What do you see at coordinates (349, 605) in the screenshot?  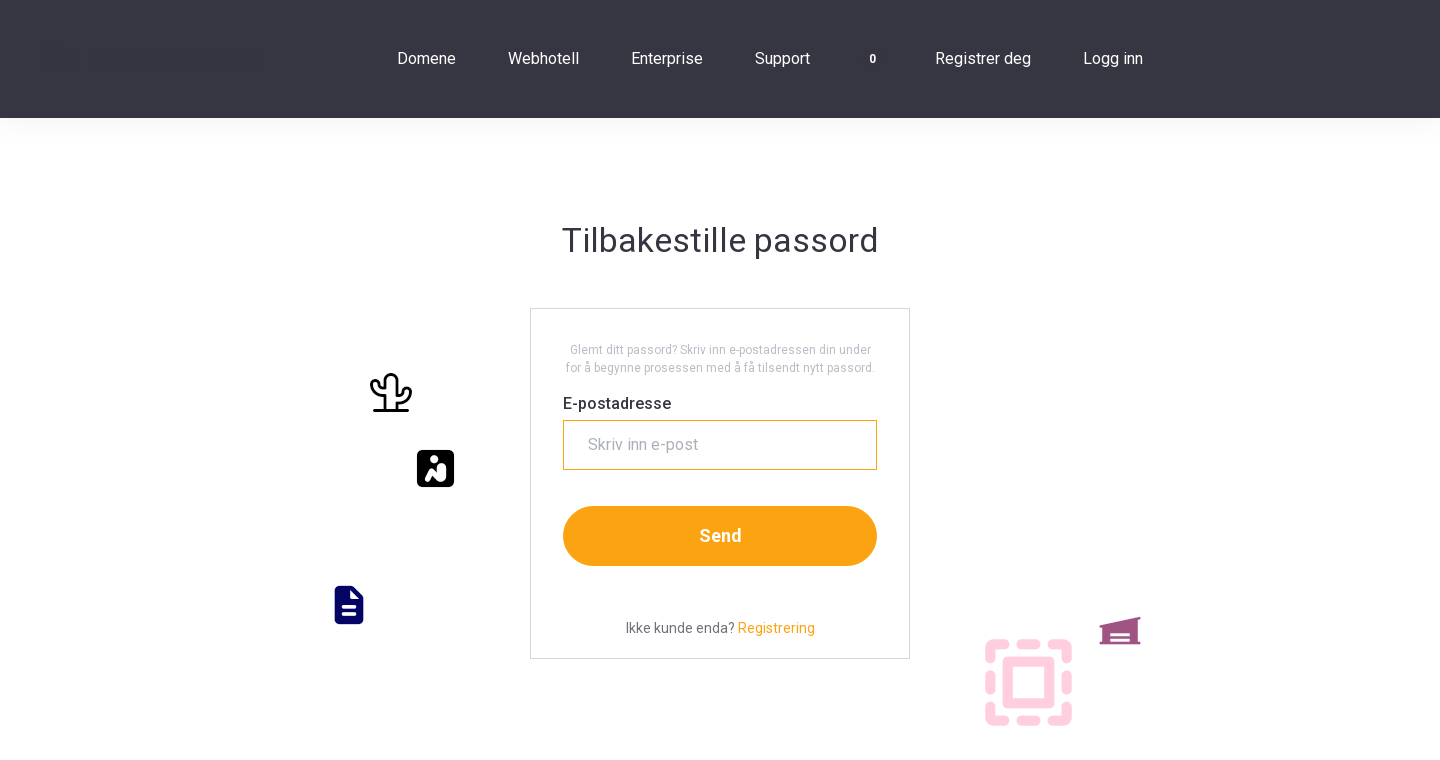 I see `view document or text file` at bounding box center [349, 605].